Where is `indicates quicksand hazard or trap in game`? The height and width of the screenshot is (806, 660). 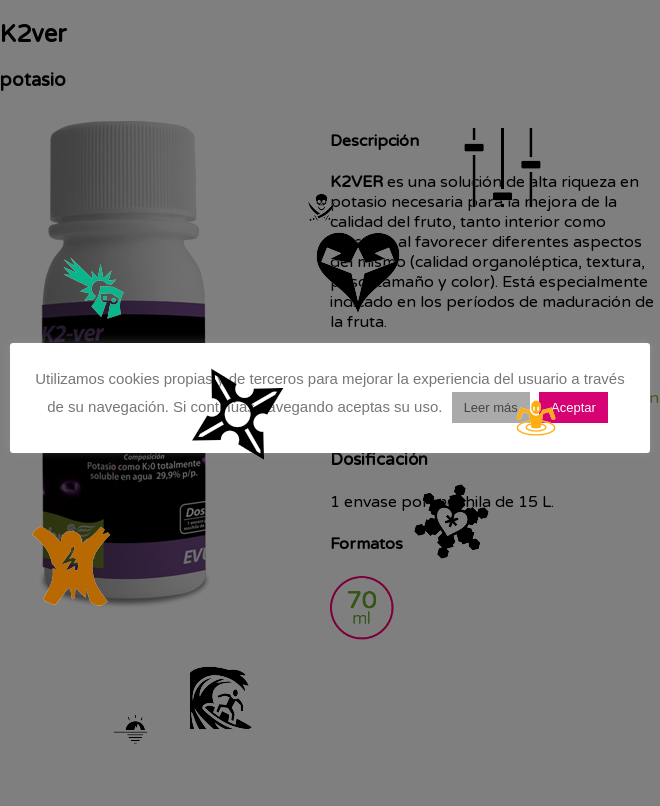 indicates quicksand hazard or trap in game is located at coordinates (536, 418).